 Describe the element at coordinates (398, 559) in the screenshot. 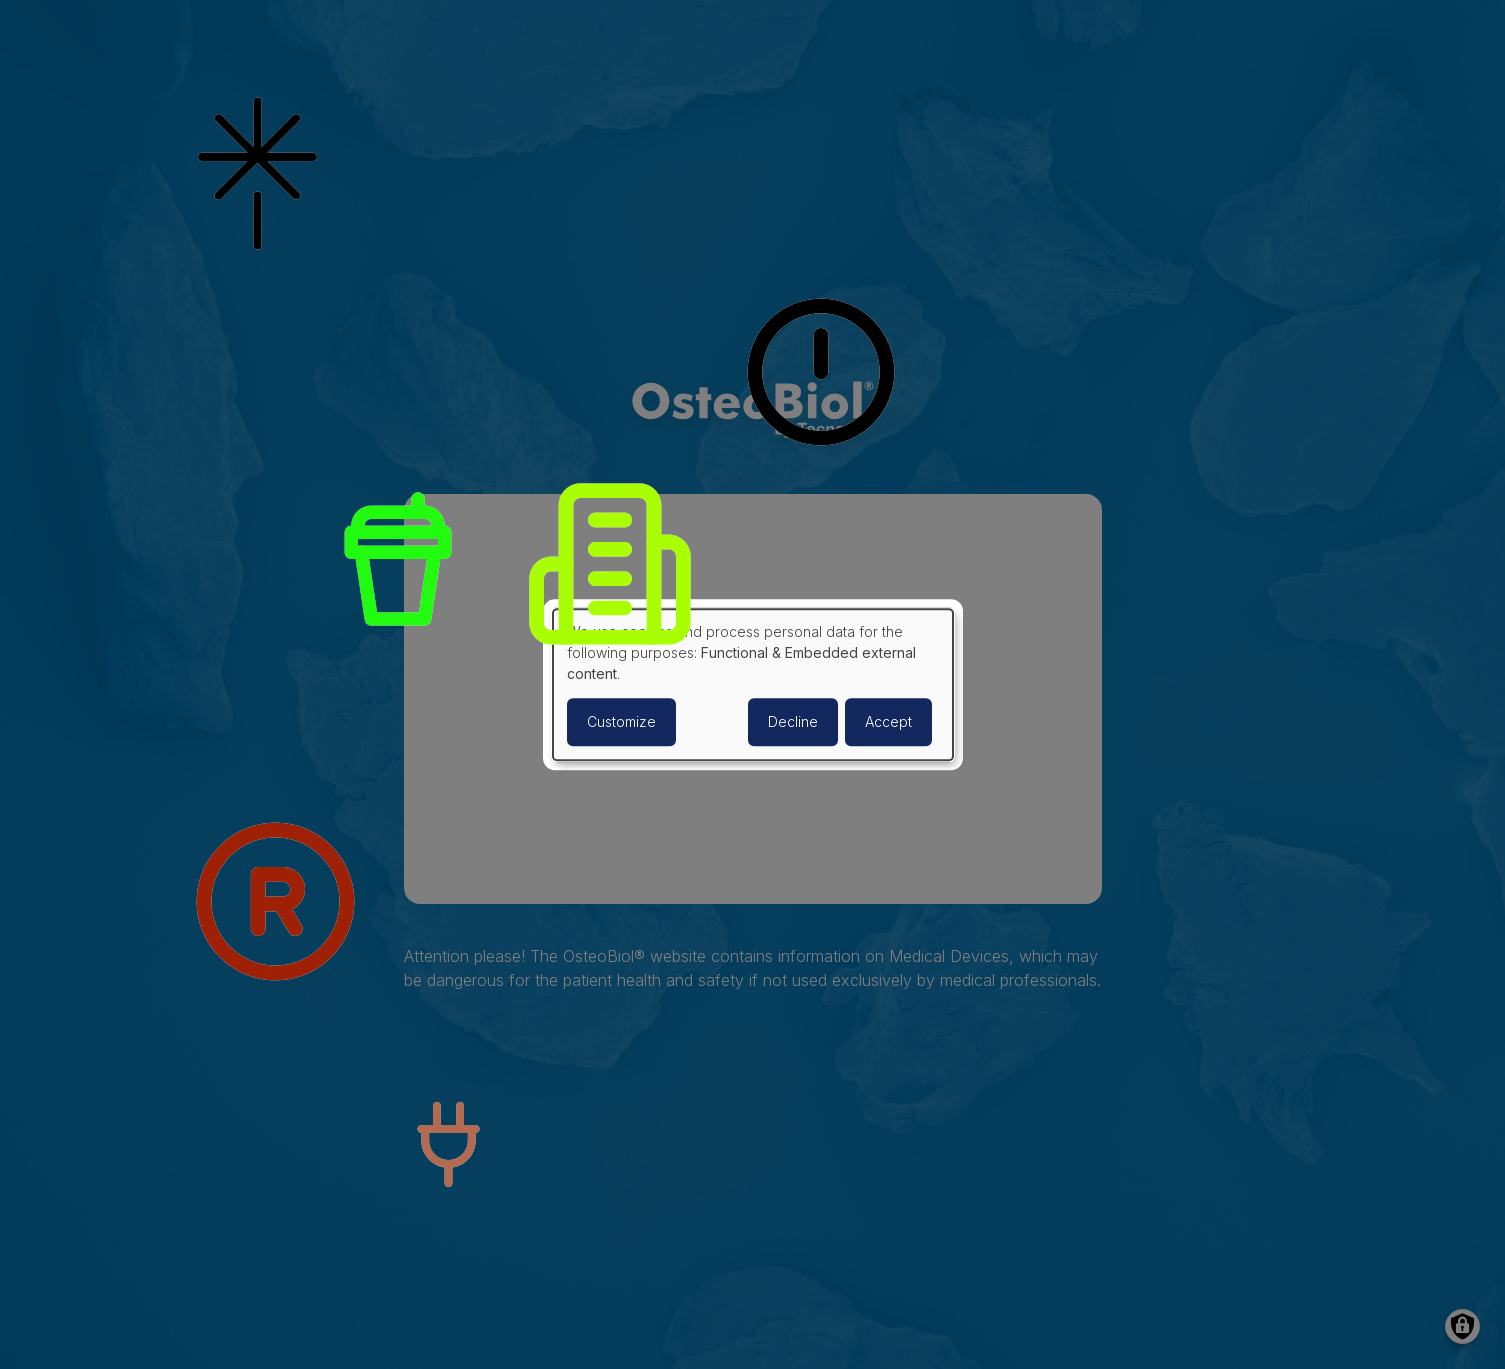

I see `order a coffee or beverage` at that location.